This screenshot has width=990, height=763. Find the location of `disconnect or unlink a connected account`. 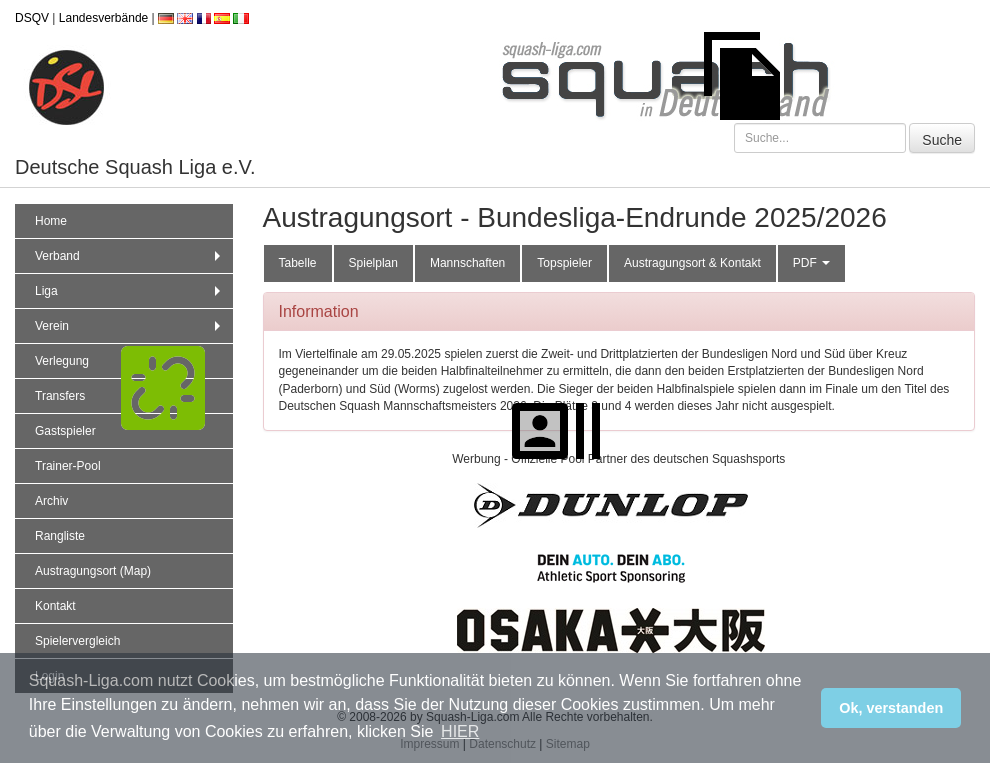

disconnect or unlink a connected account is located at coordinates (163, 388).